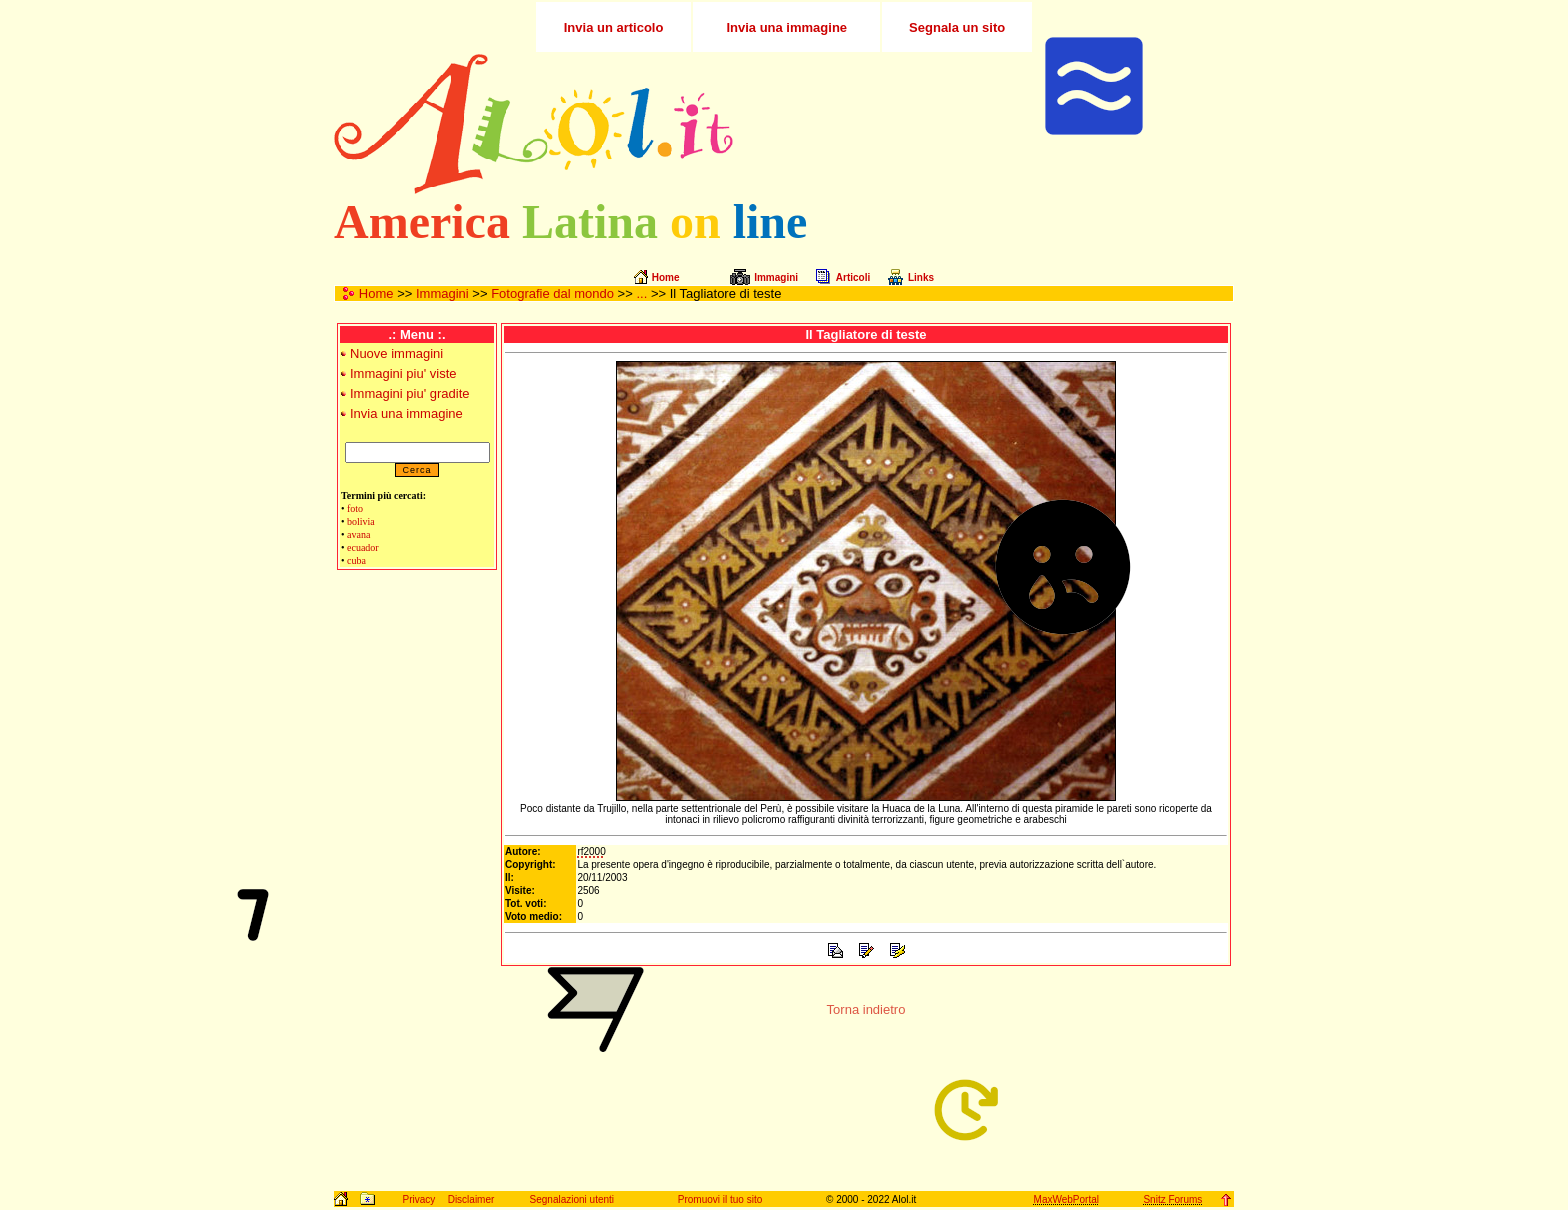 This screenshot has height=1210, width=1568. Describe the element at coordinates (1063, 567) in the screenshot. I see `indicates an error or something went wrong` at that location.